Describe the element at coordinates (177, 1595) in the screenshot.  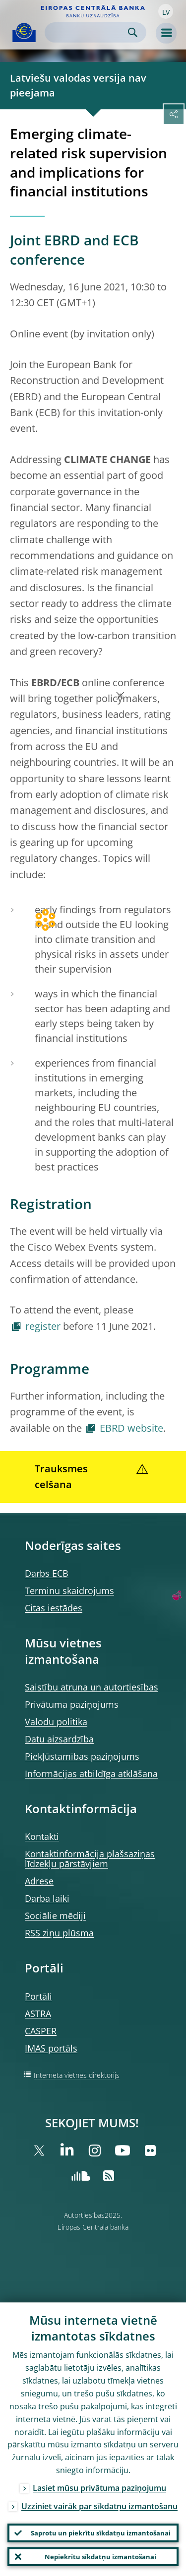
I see `consume a potion or drink item` at that location.